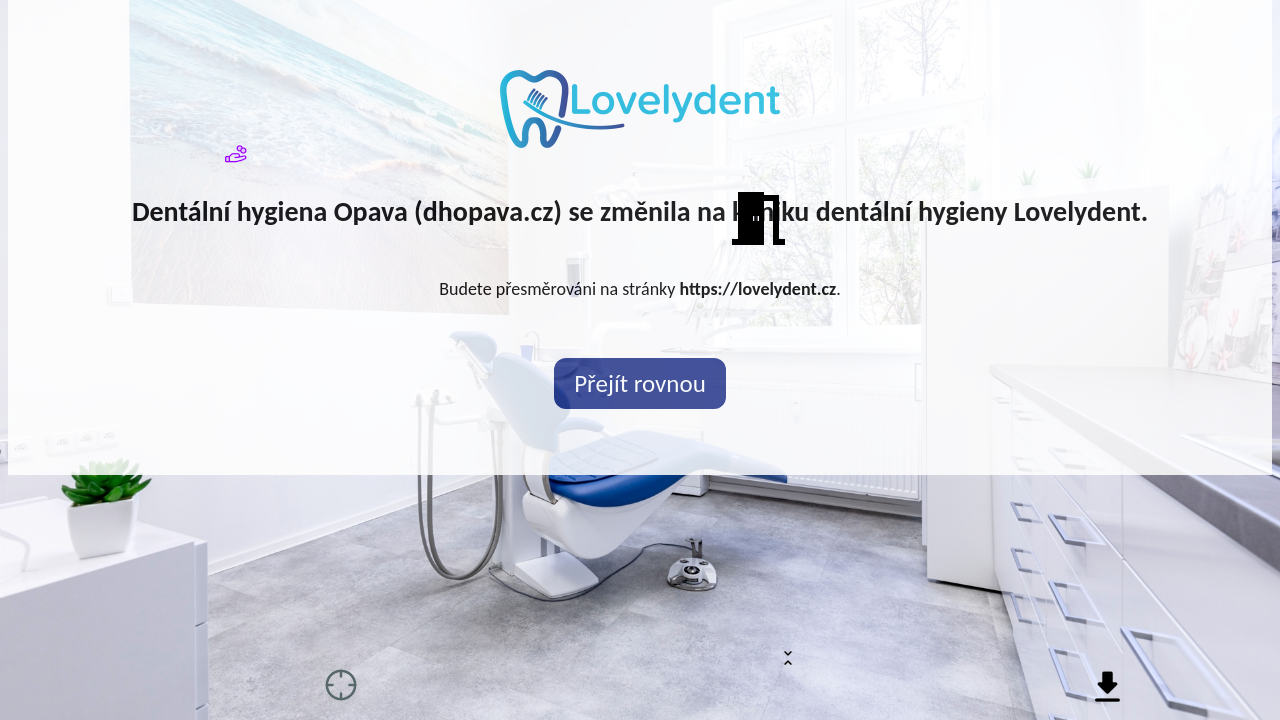 The height and width of the screenshot is (720, 1280). I want to click on center map on current location, so click(341, 685).